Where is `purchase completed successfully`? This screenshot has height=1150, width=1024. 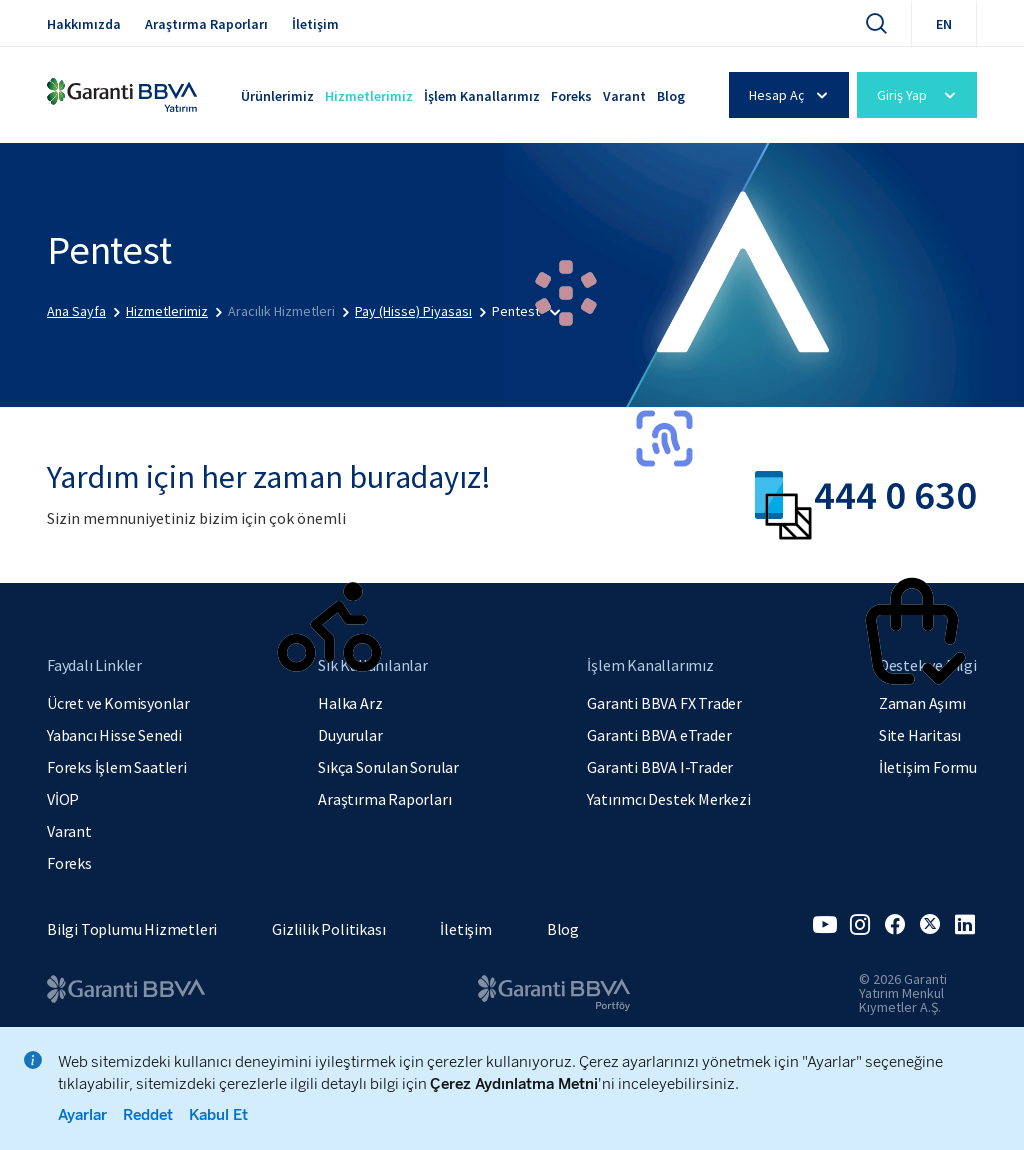
purchase completed successfully is located at coordinates (912, 631).